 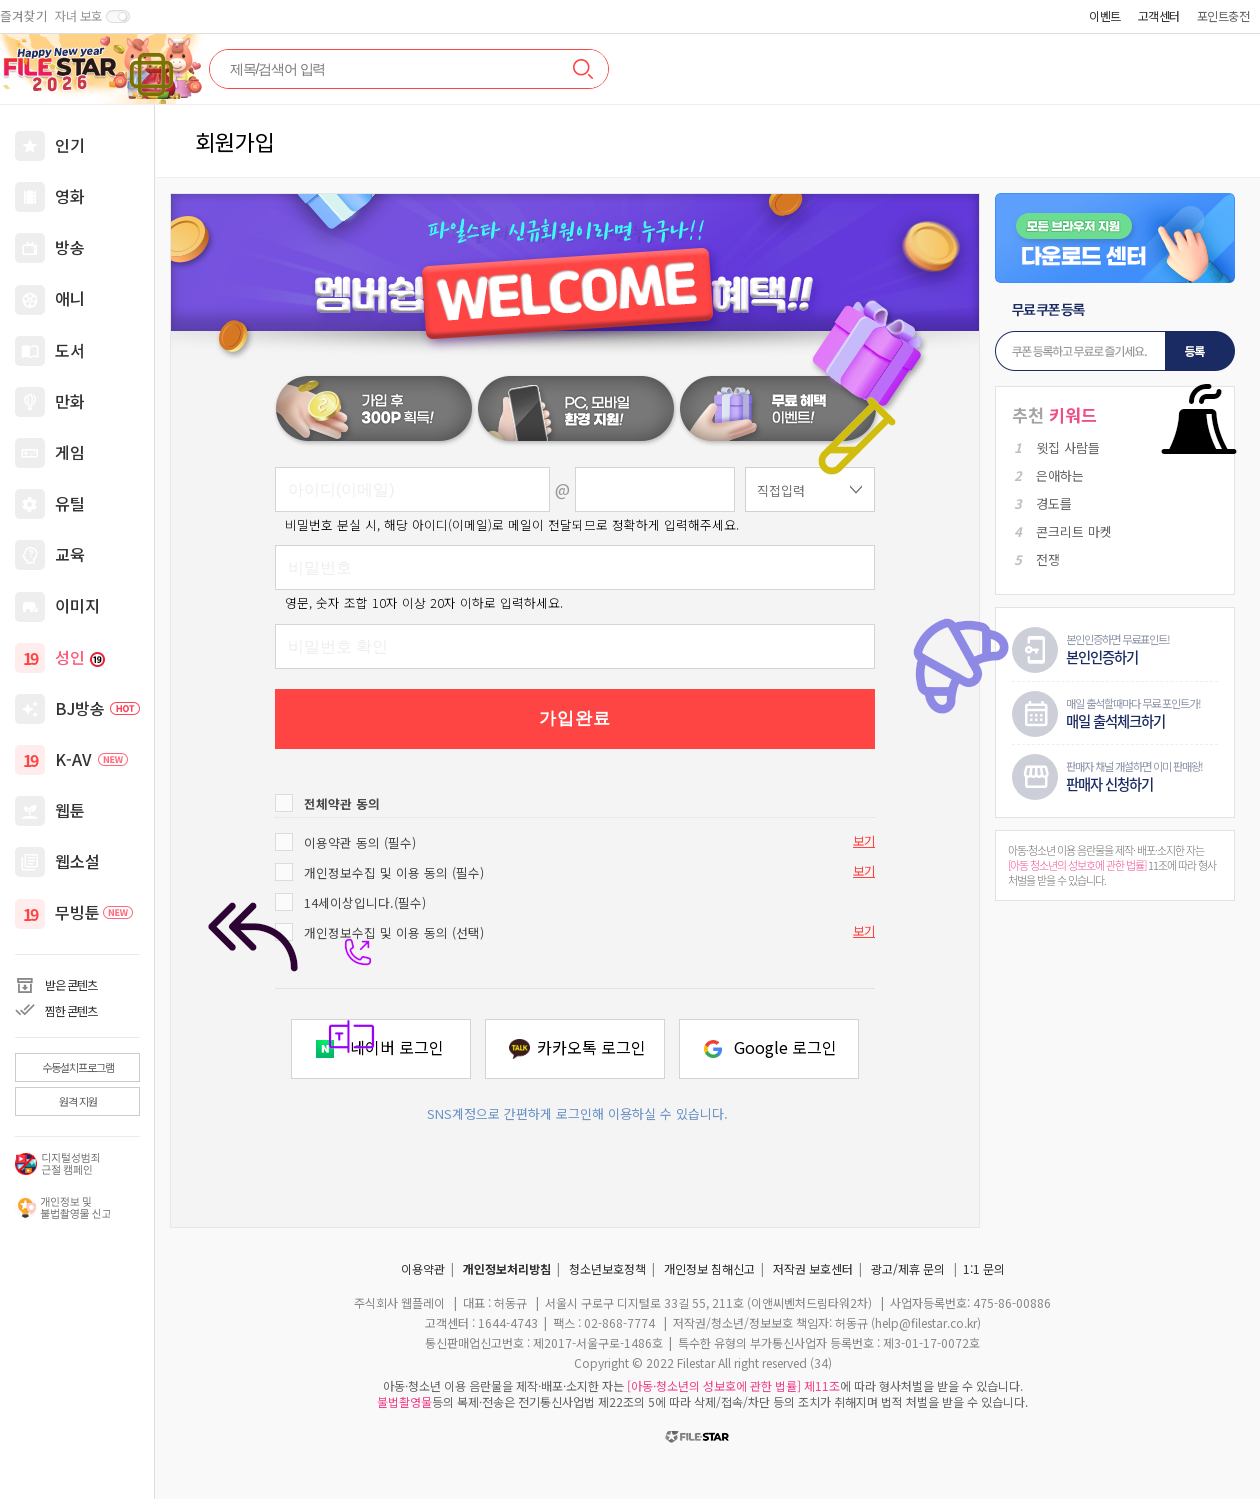 I want to click on browse bakery or pastry options, so click(x=960, y=665).